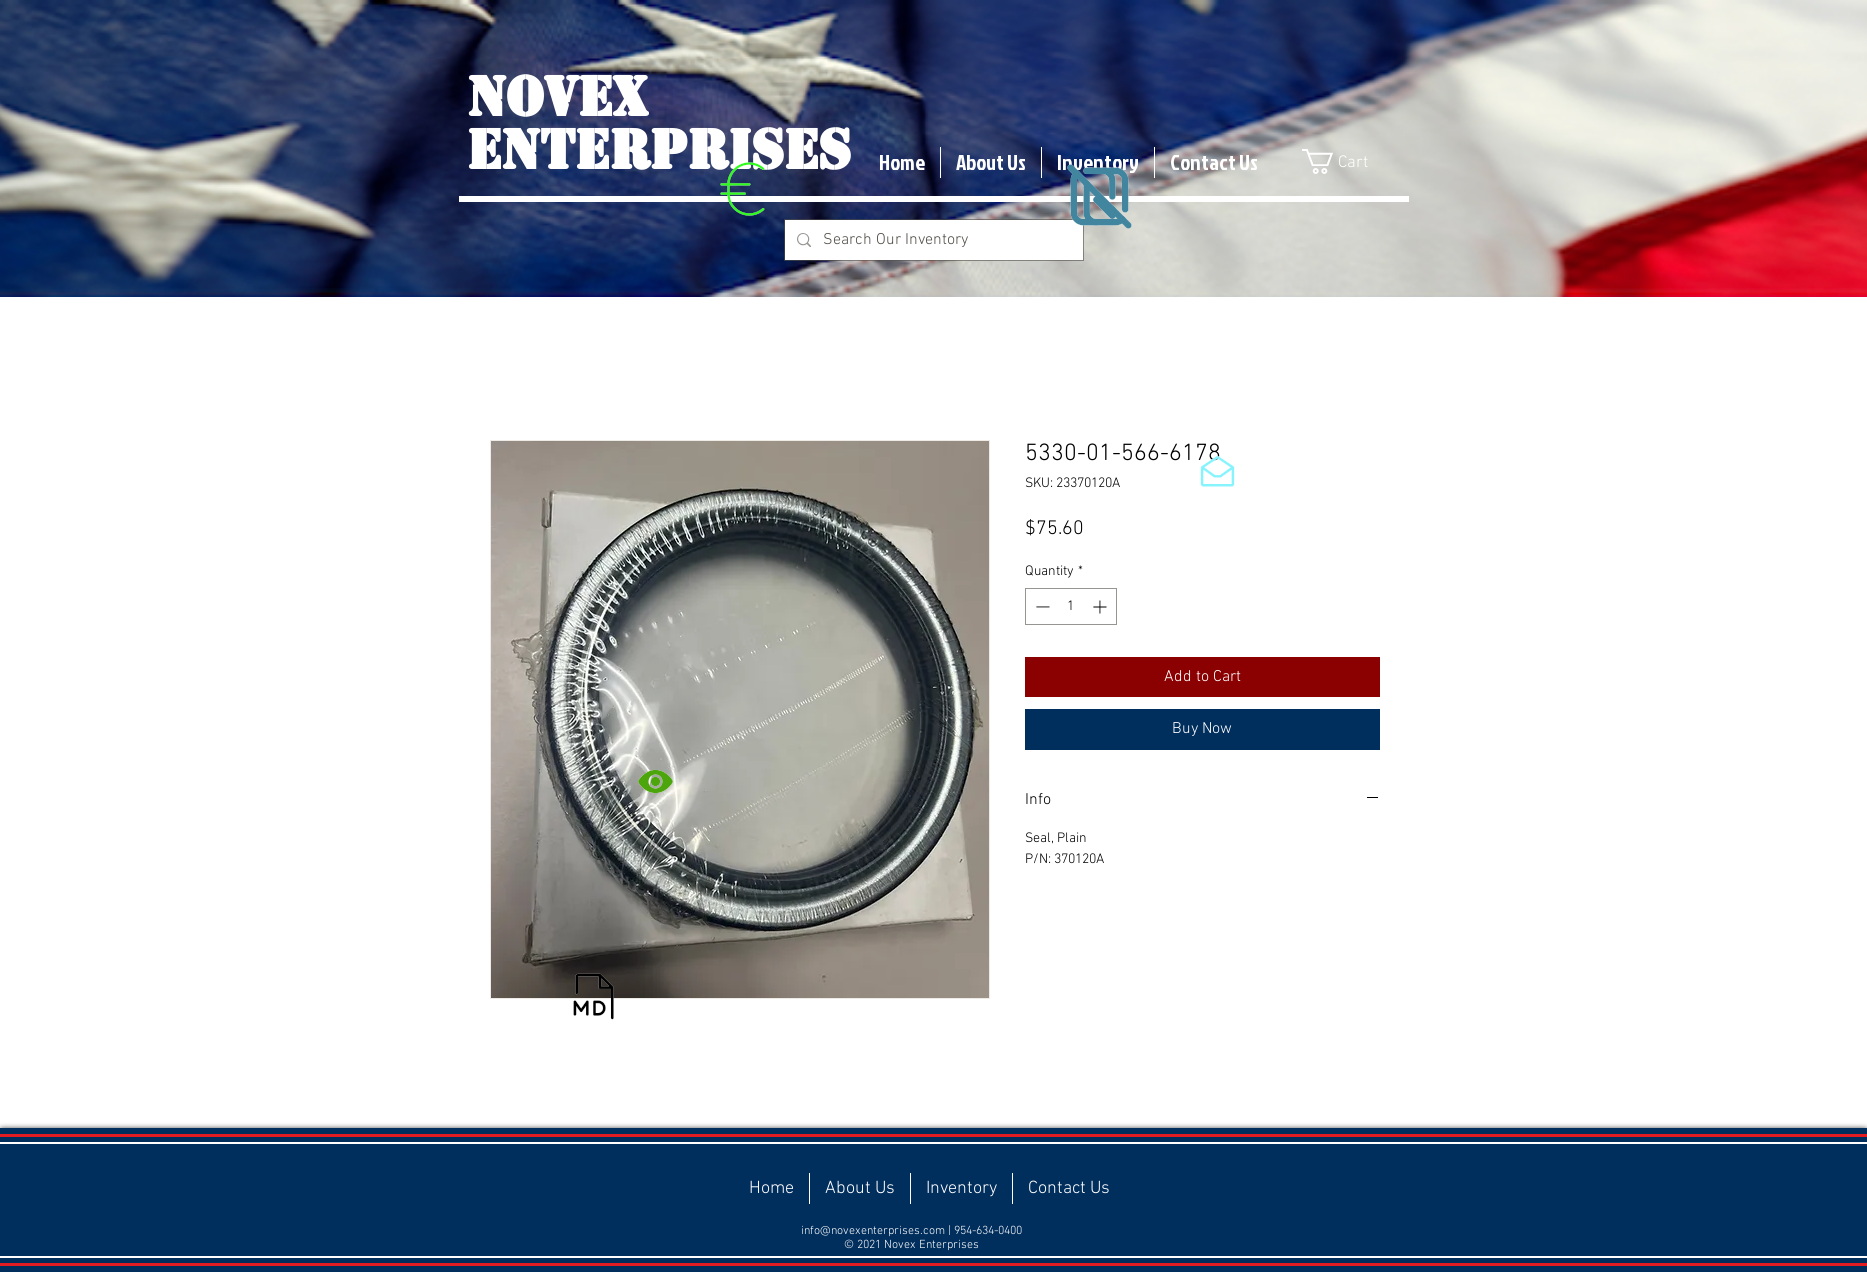  I want to click on view open or read messages, so click(1217, 472).